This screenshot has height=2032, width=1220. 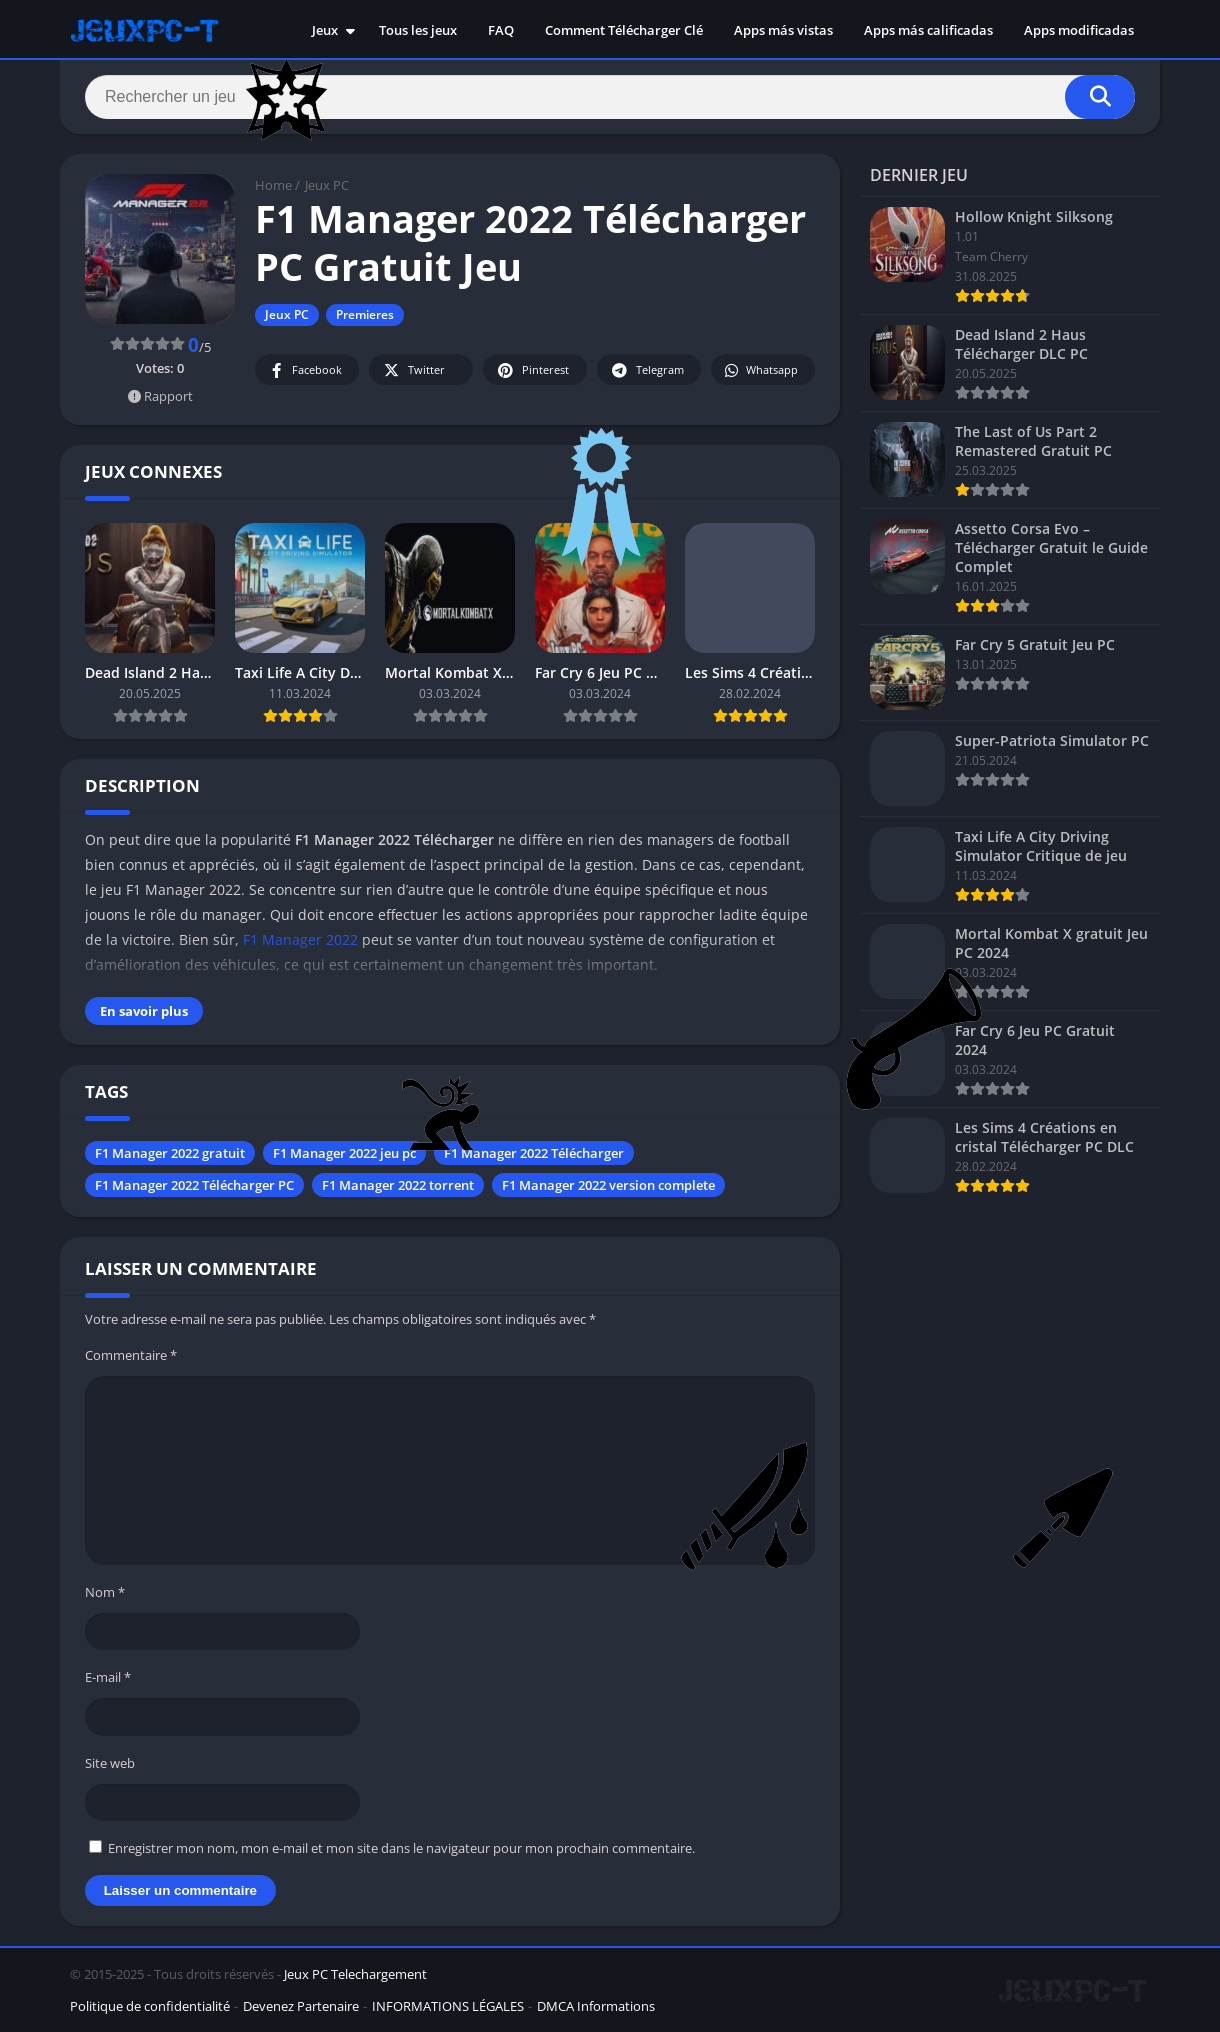 What do you see at coordinates (440, 1111) in the screenshot?
I see `indicates slavery or oppression theme in historical game content` at bounding box center [440, 1111].